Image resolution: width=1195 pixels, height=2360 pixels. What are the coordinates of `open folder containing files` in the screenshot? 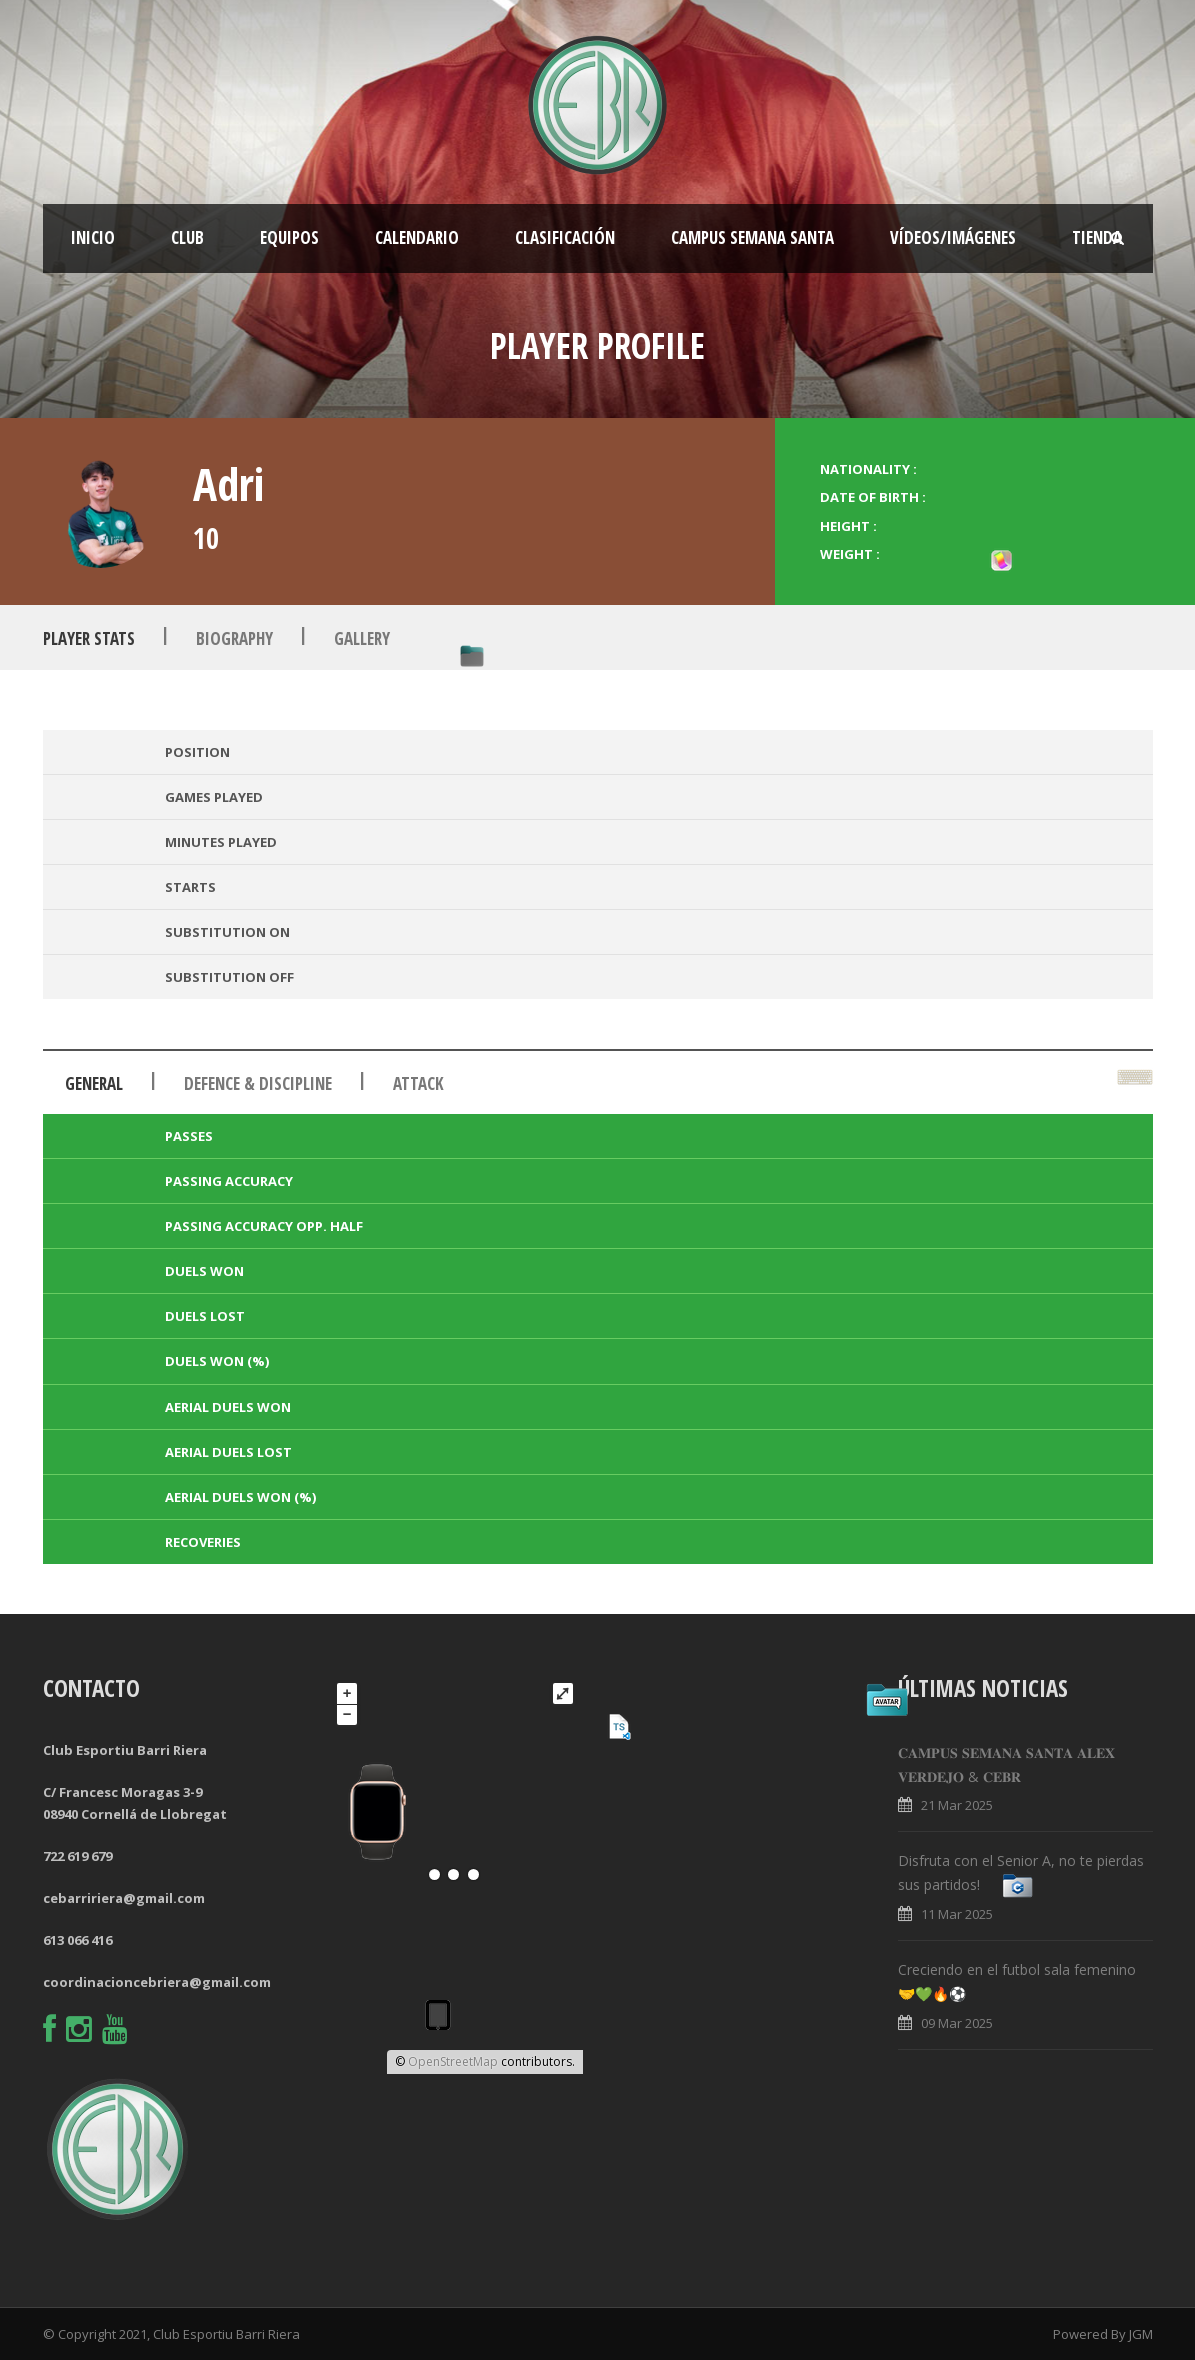 It's located at (472, 656).